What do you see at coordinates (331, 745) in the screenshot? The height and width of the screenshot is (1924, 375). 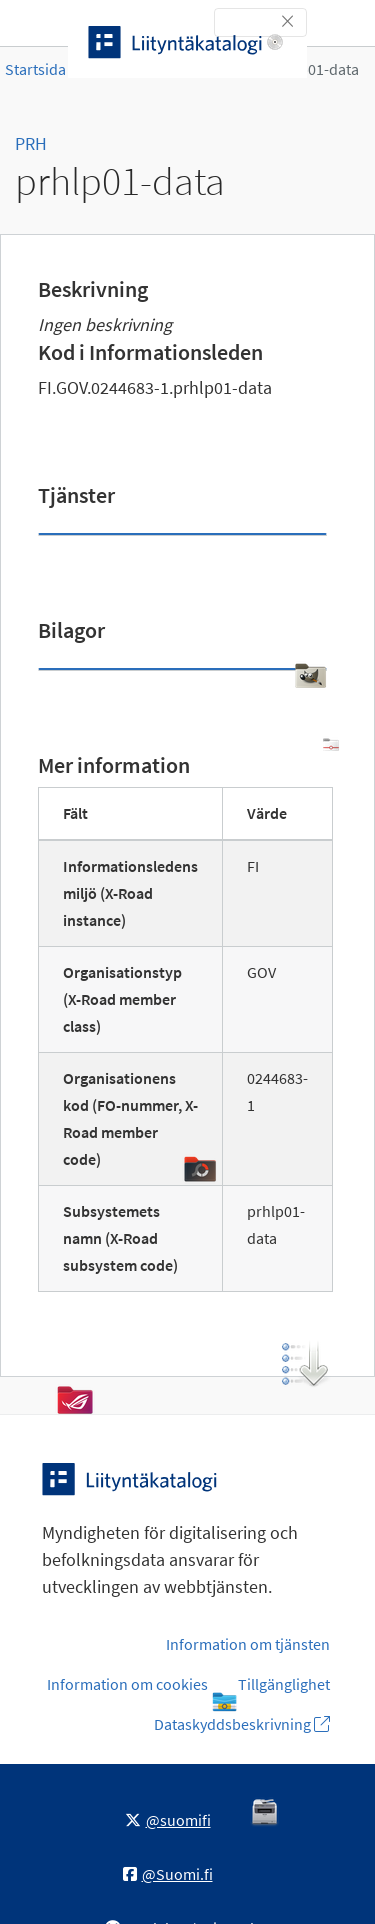 I see `open pokémon premier ball themed folder` at bounding box center [331, 745].